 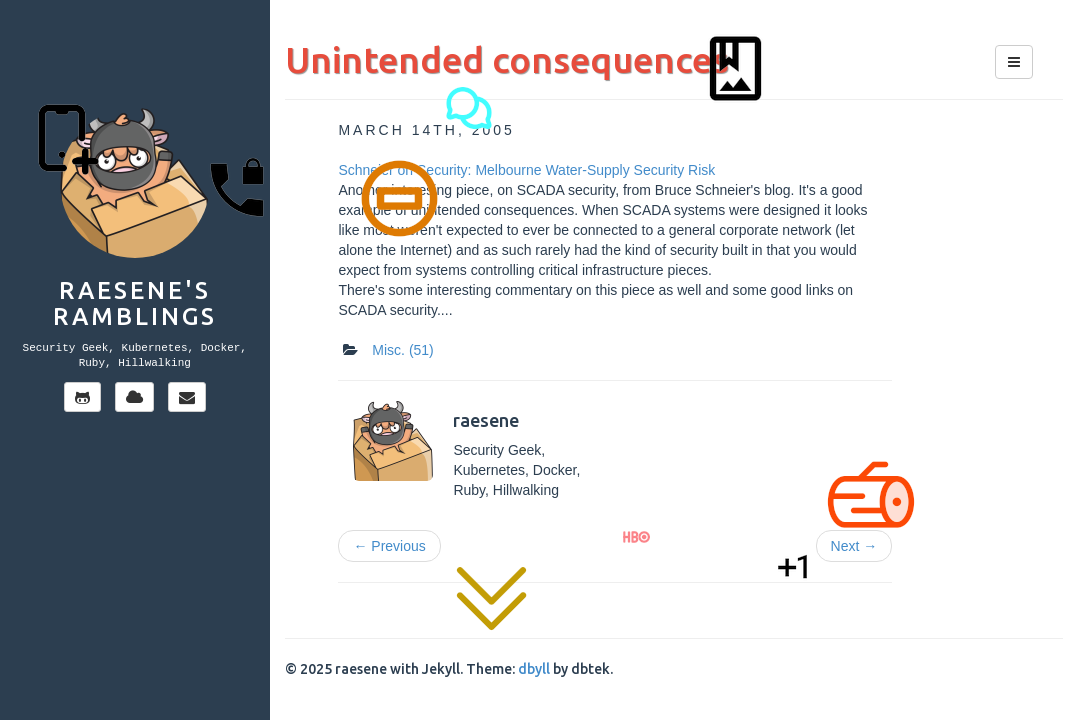 I want to click on open chat or messaging, so click(x=469, y=108).